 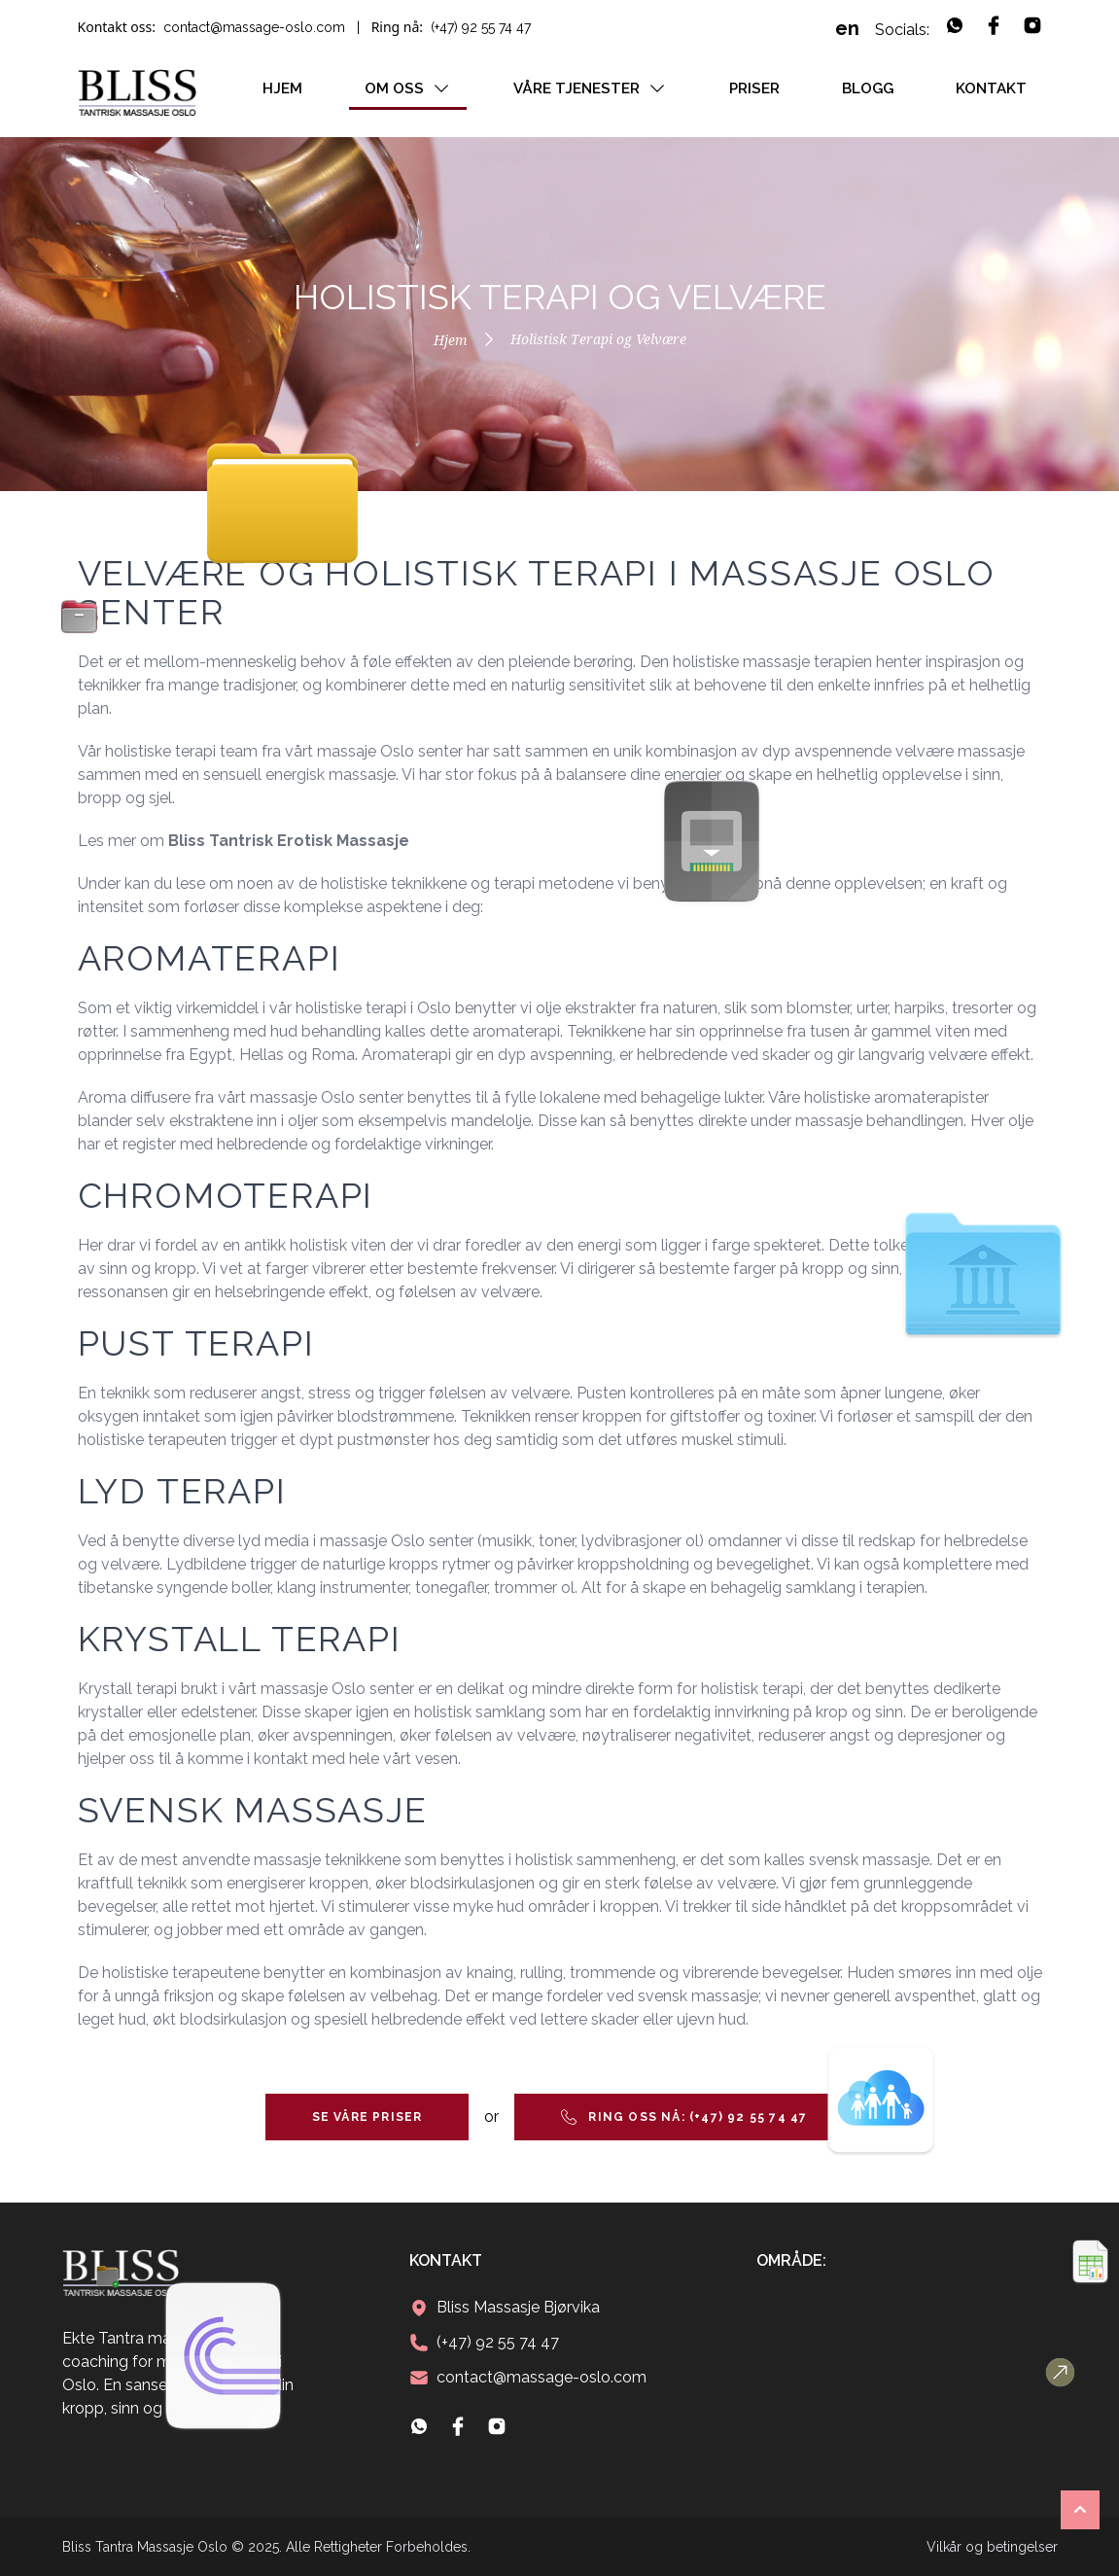 I want to click on indicates a symbolic link or shortcut to another file, so click(x=1060, y=2372).